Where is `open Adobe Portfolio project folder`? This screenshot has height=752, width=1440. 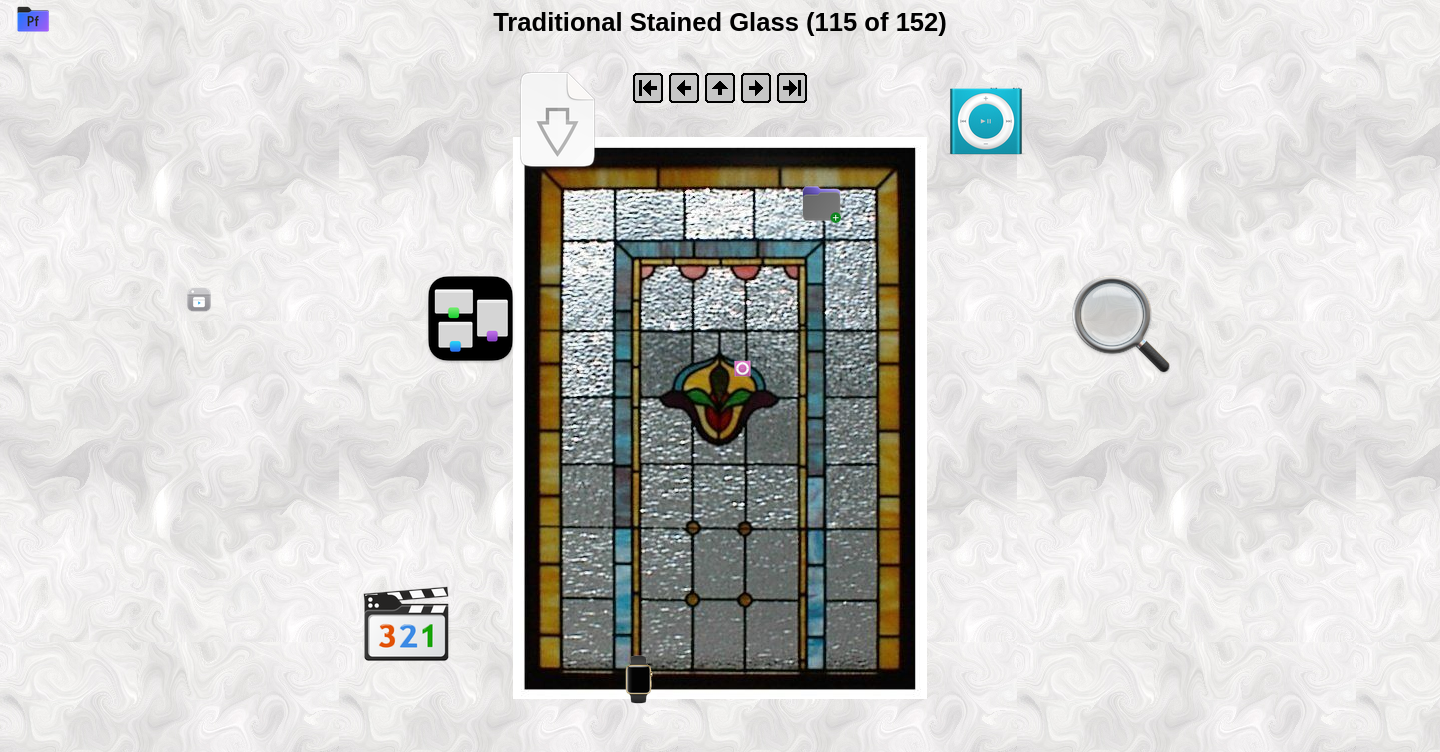
open Adobe Portfolio project folder is located at coordinates (33, 20).